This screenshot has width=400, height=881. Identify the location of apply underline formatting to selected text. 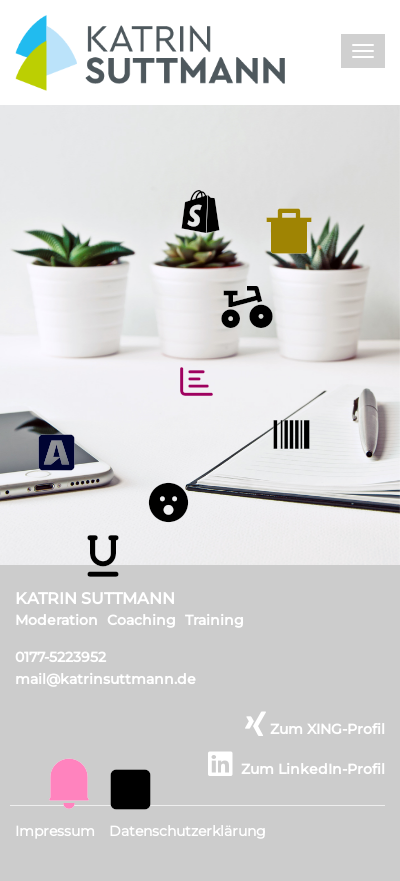
(103, 556).